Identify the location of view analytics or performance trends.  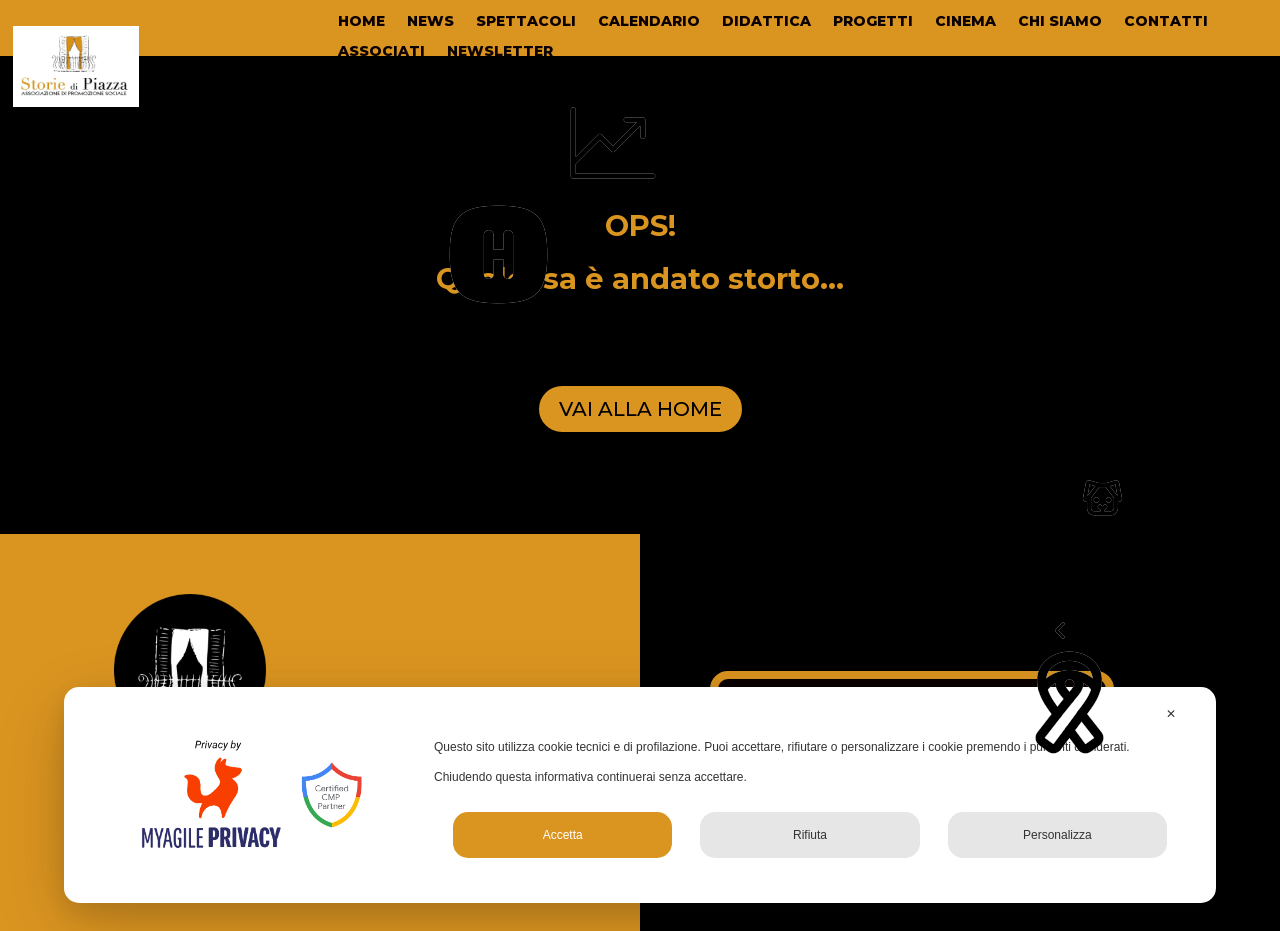
(613, 143).